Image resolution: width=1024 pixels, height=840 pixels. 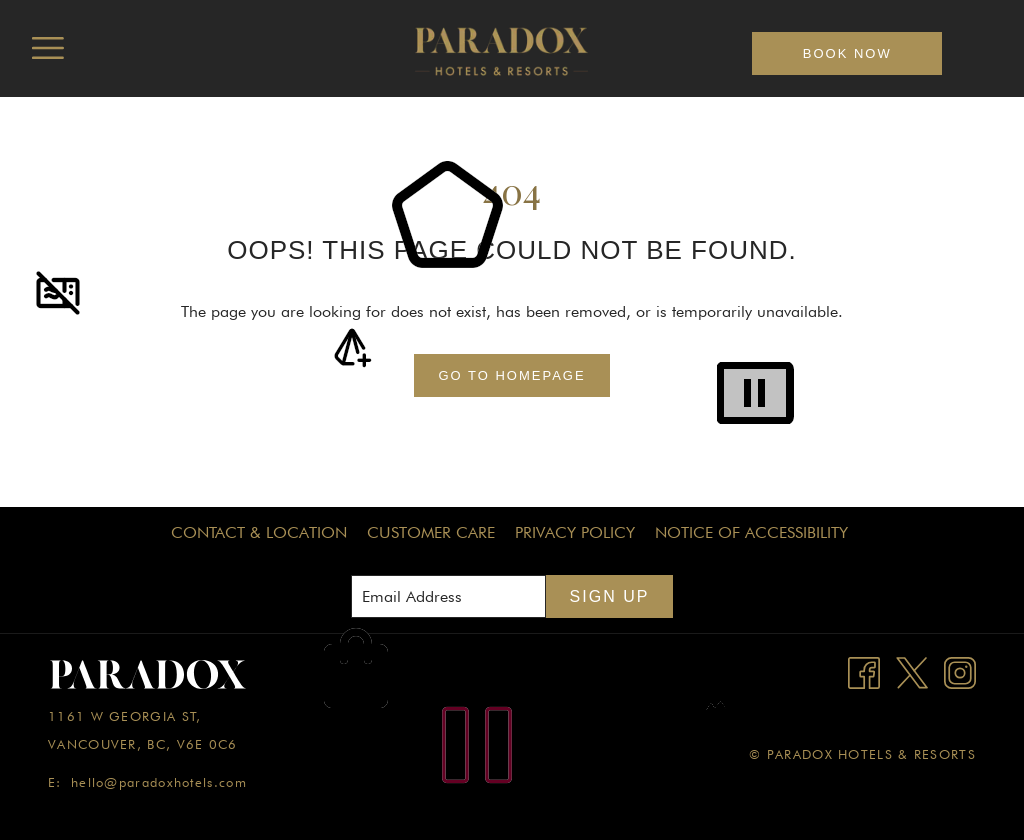 What do you see at coordinates (352, 348) in the screenshot?
I see `add a new 3D object or shape` at bounding box center [352, 348].